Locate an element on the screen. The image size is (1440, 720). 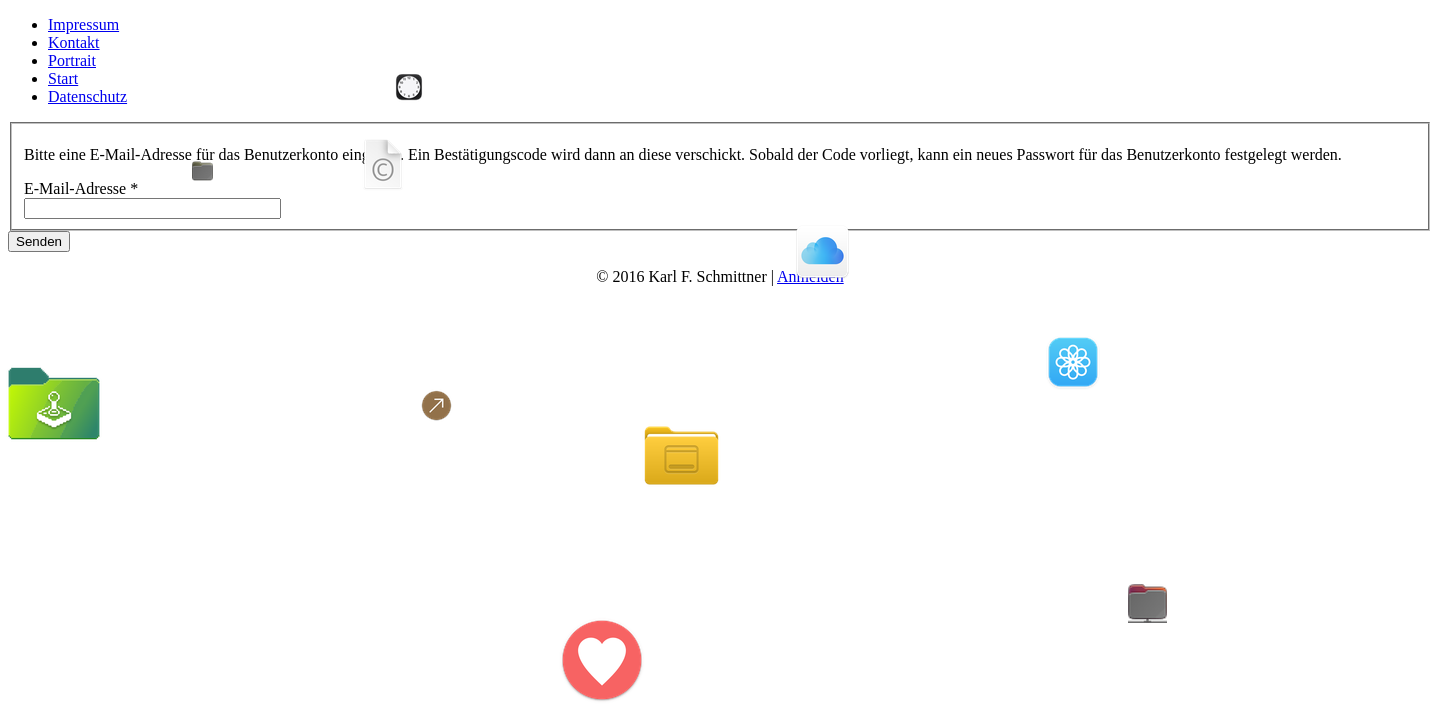
open desktop folder is located at coordinates (681, 455).